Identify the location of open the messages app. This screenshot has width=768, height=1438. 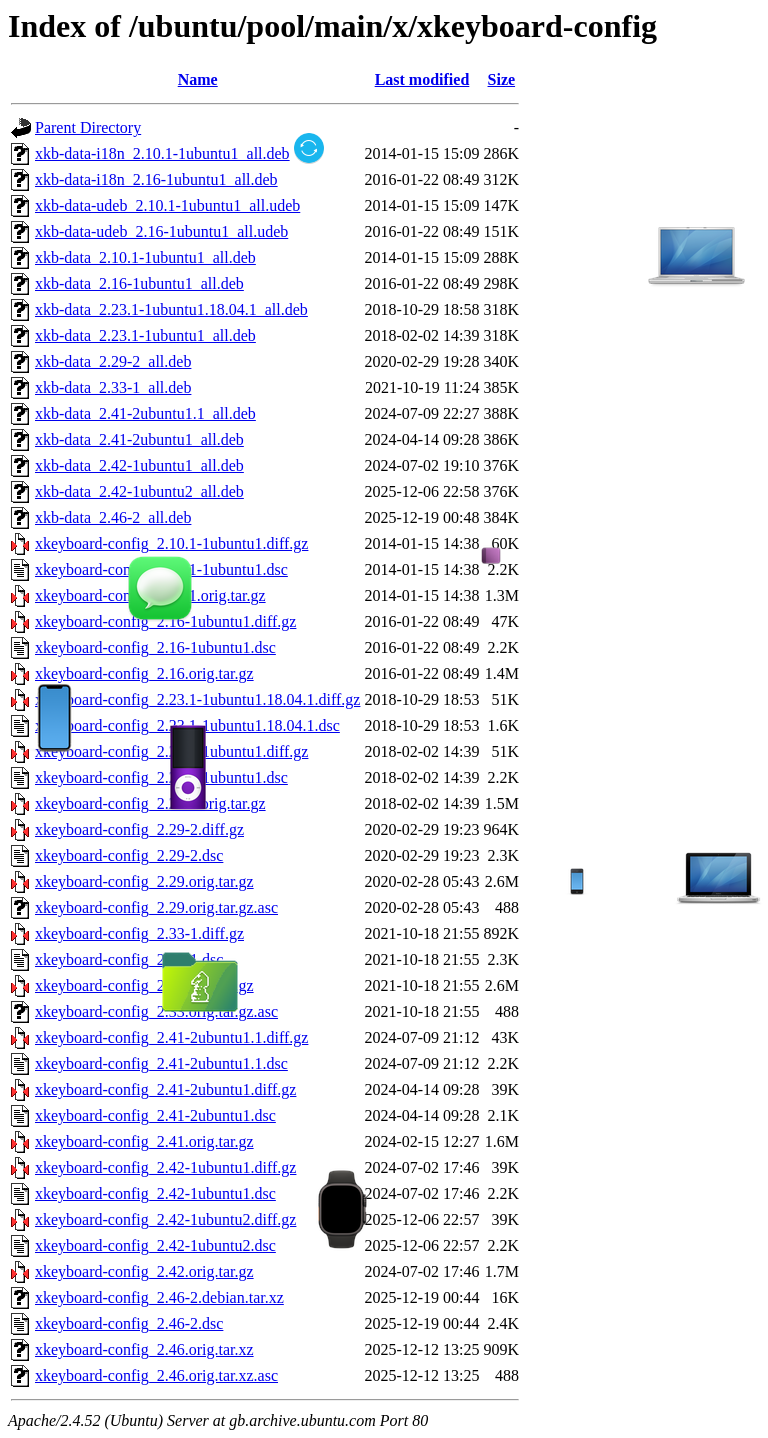
(160, 588).